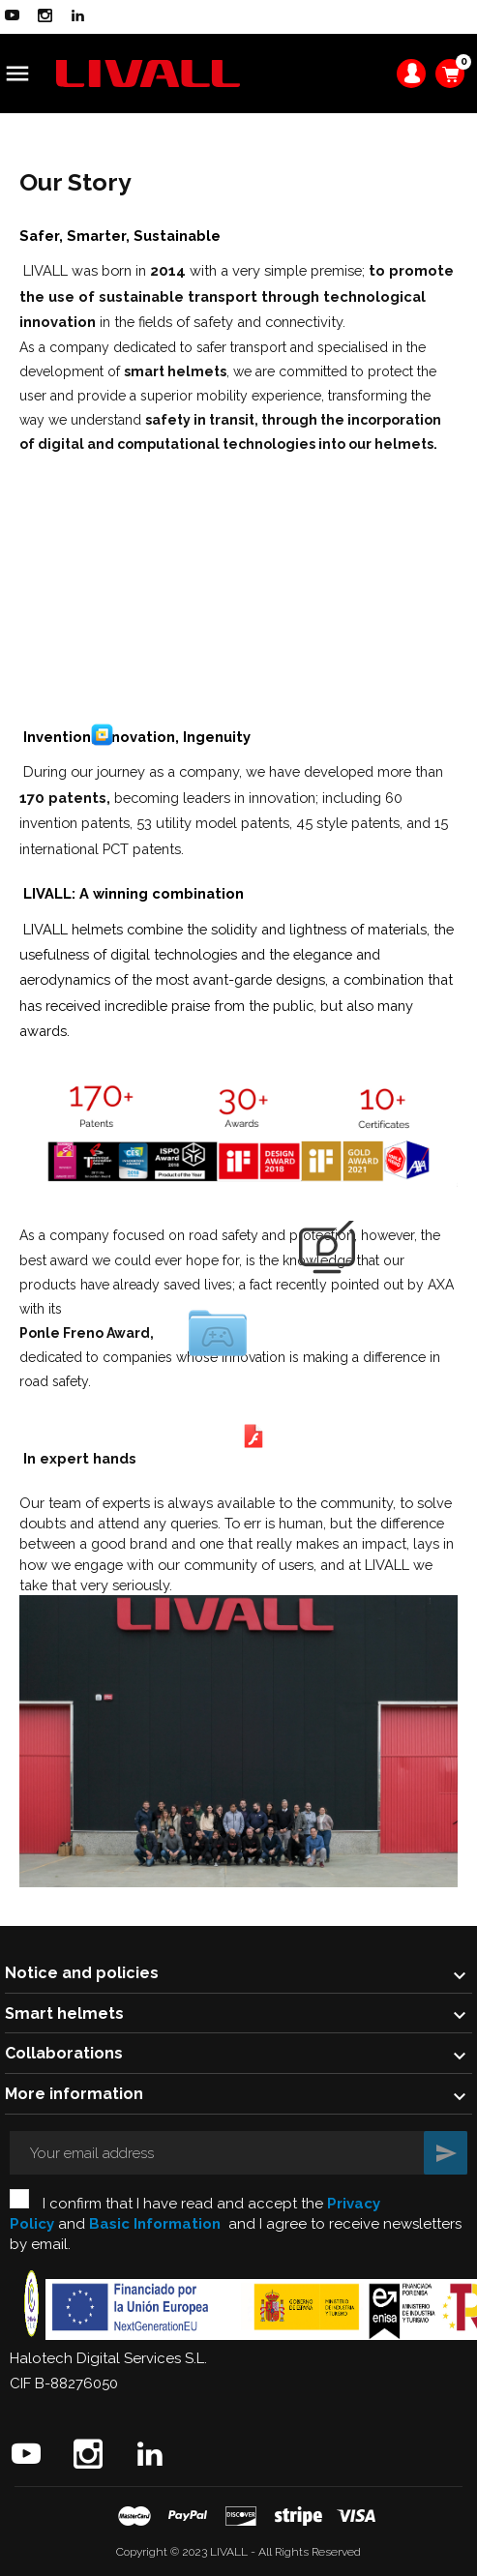  Describe the element at coordinates (102, 734) in the screenshot. I see `open vmware workstation` at that location.